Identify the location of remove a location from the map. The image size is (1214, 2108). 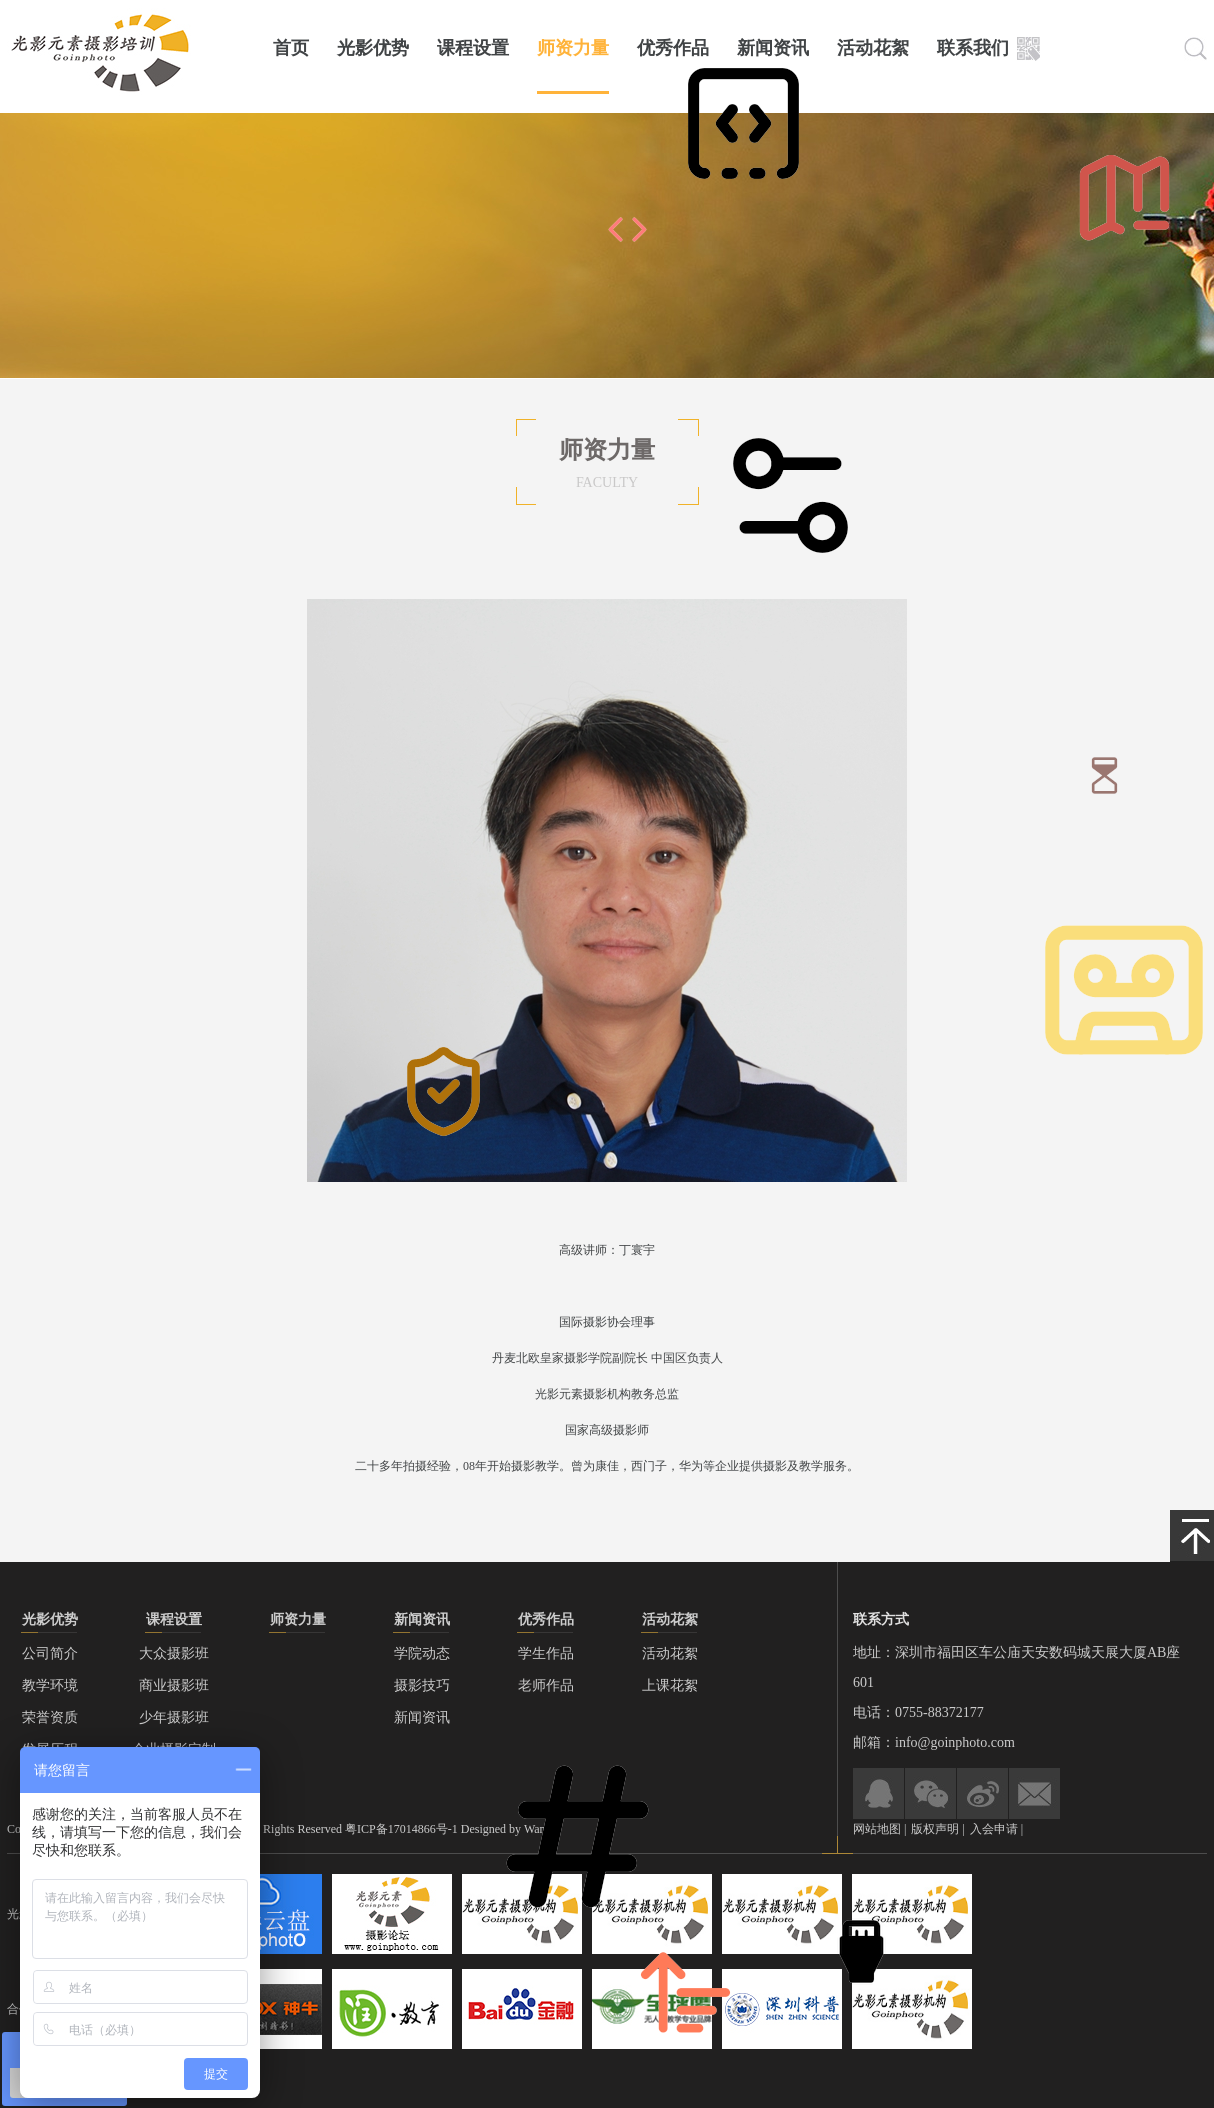
(1124, 198).